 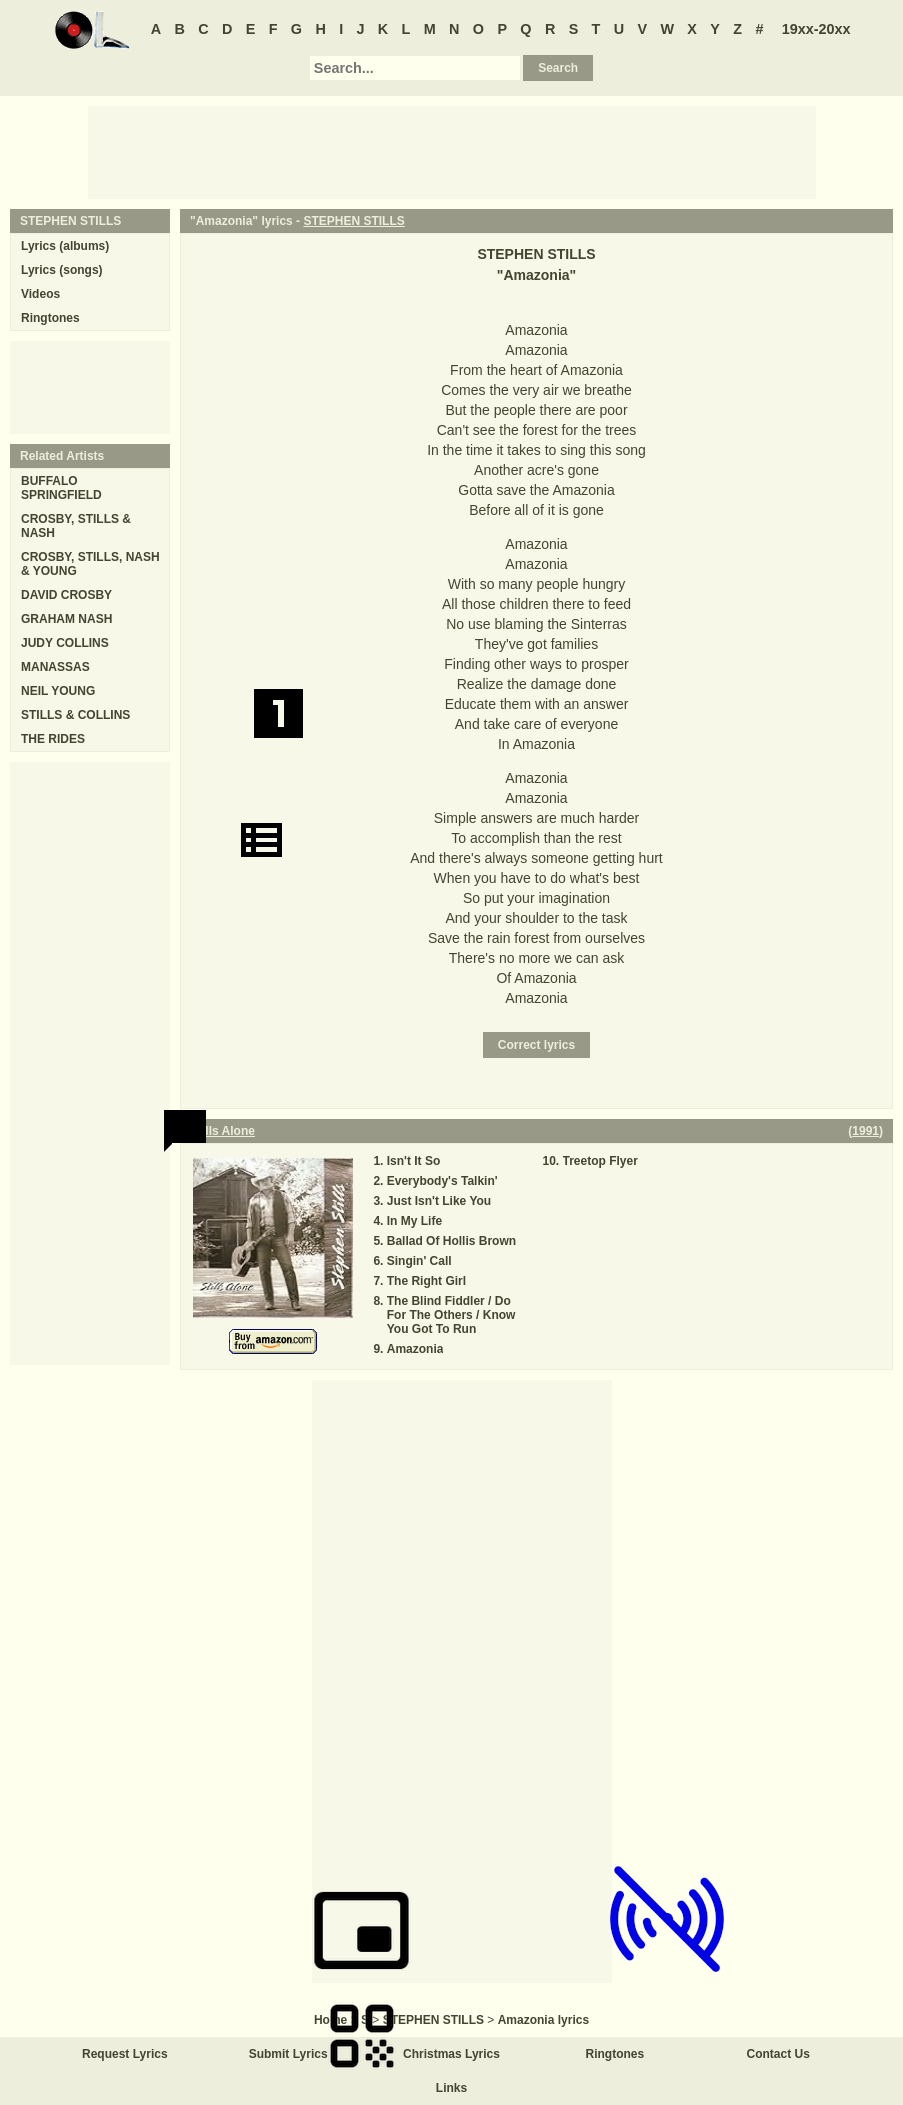 What do you see at coordinates (278, 713) in the screenshot?
I see `select option one or first item` at bounding box center [278, 713].